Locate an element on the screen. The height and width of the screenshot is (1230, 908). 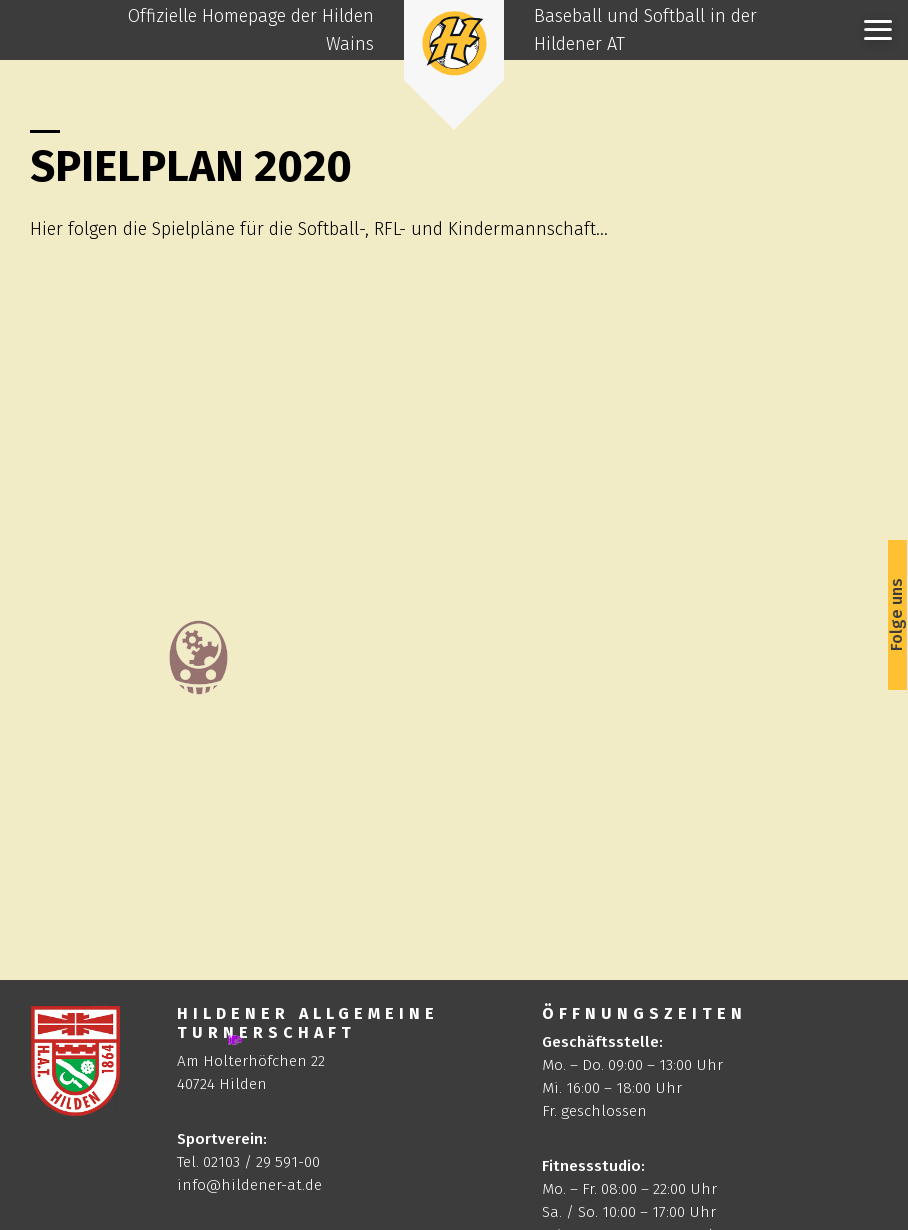
access AI or machine learning features is located at coordinates (198, 657).